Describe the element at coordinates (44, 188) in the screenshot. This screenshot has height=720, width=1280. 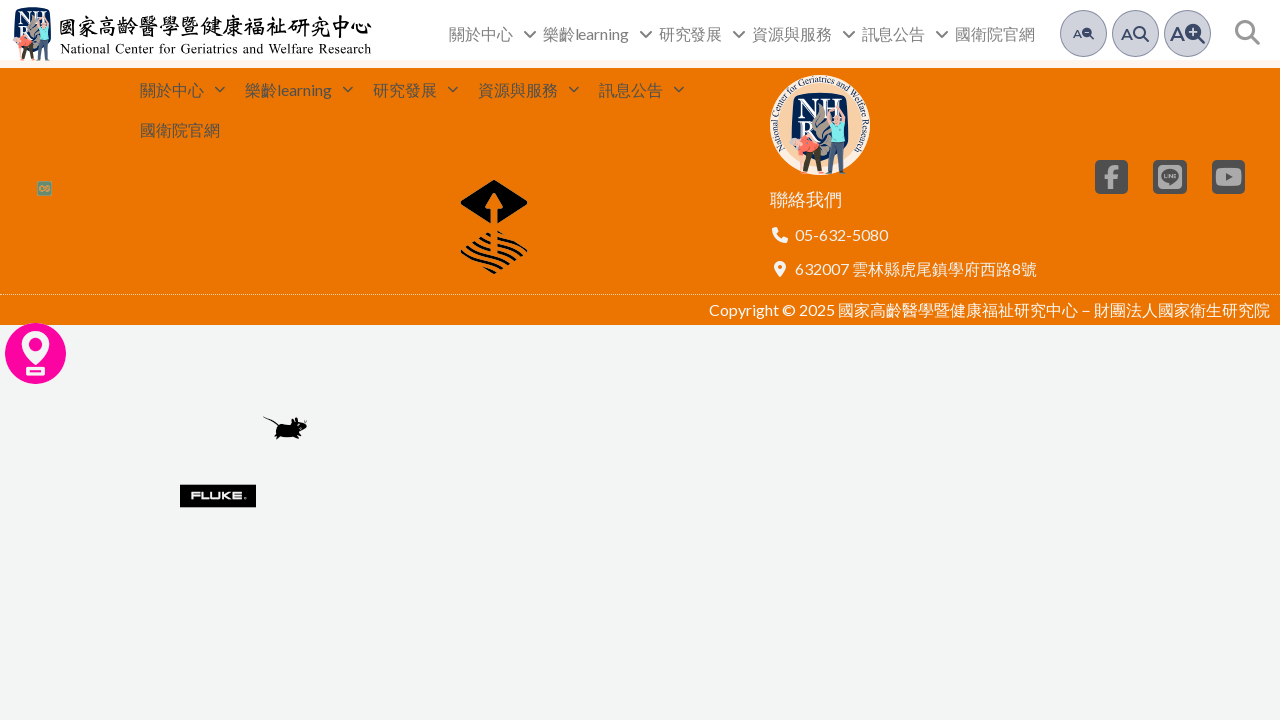
I see `open Last.fm app or profile` at that location.